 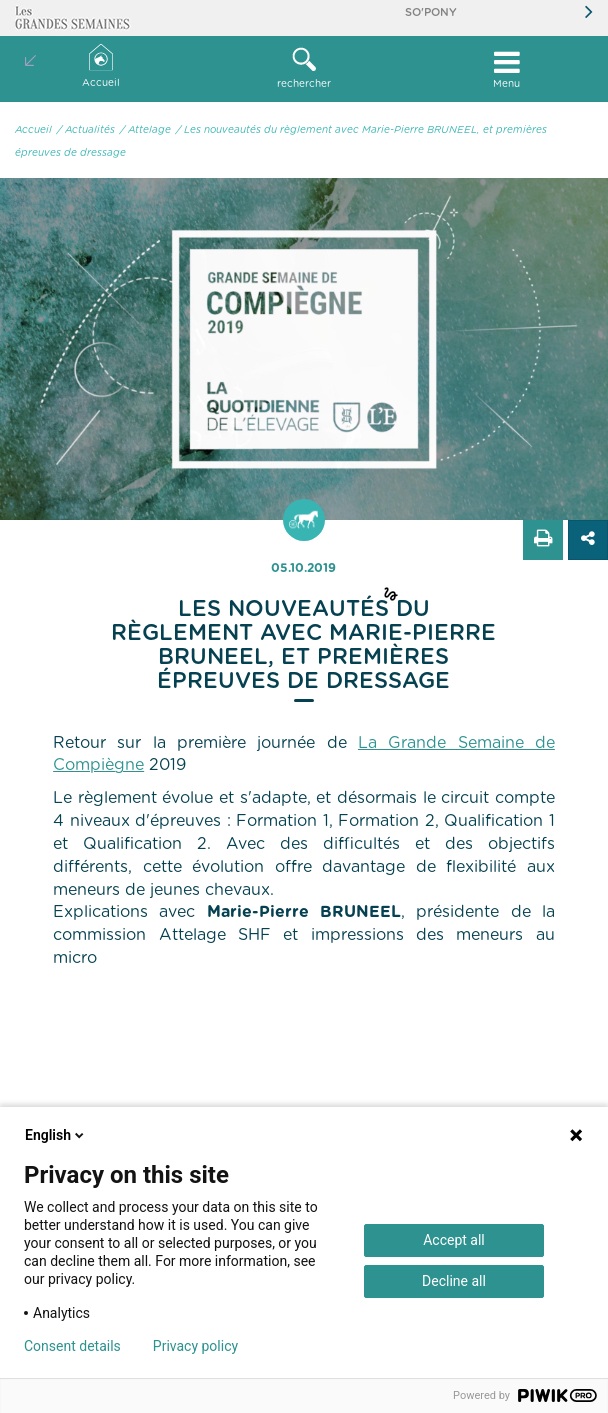 What do you see at coordinates (391, 594) in the screenshot?
I see `draw or write with gesture input` at bounding box center [391, 594].